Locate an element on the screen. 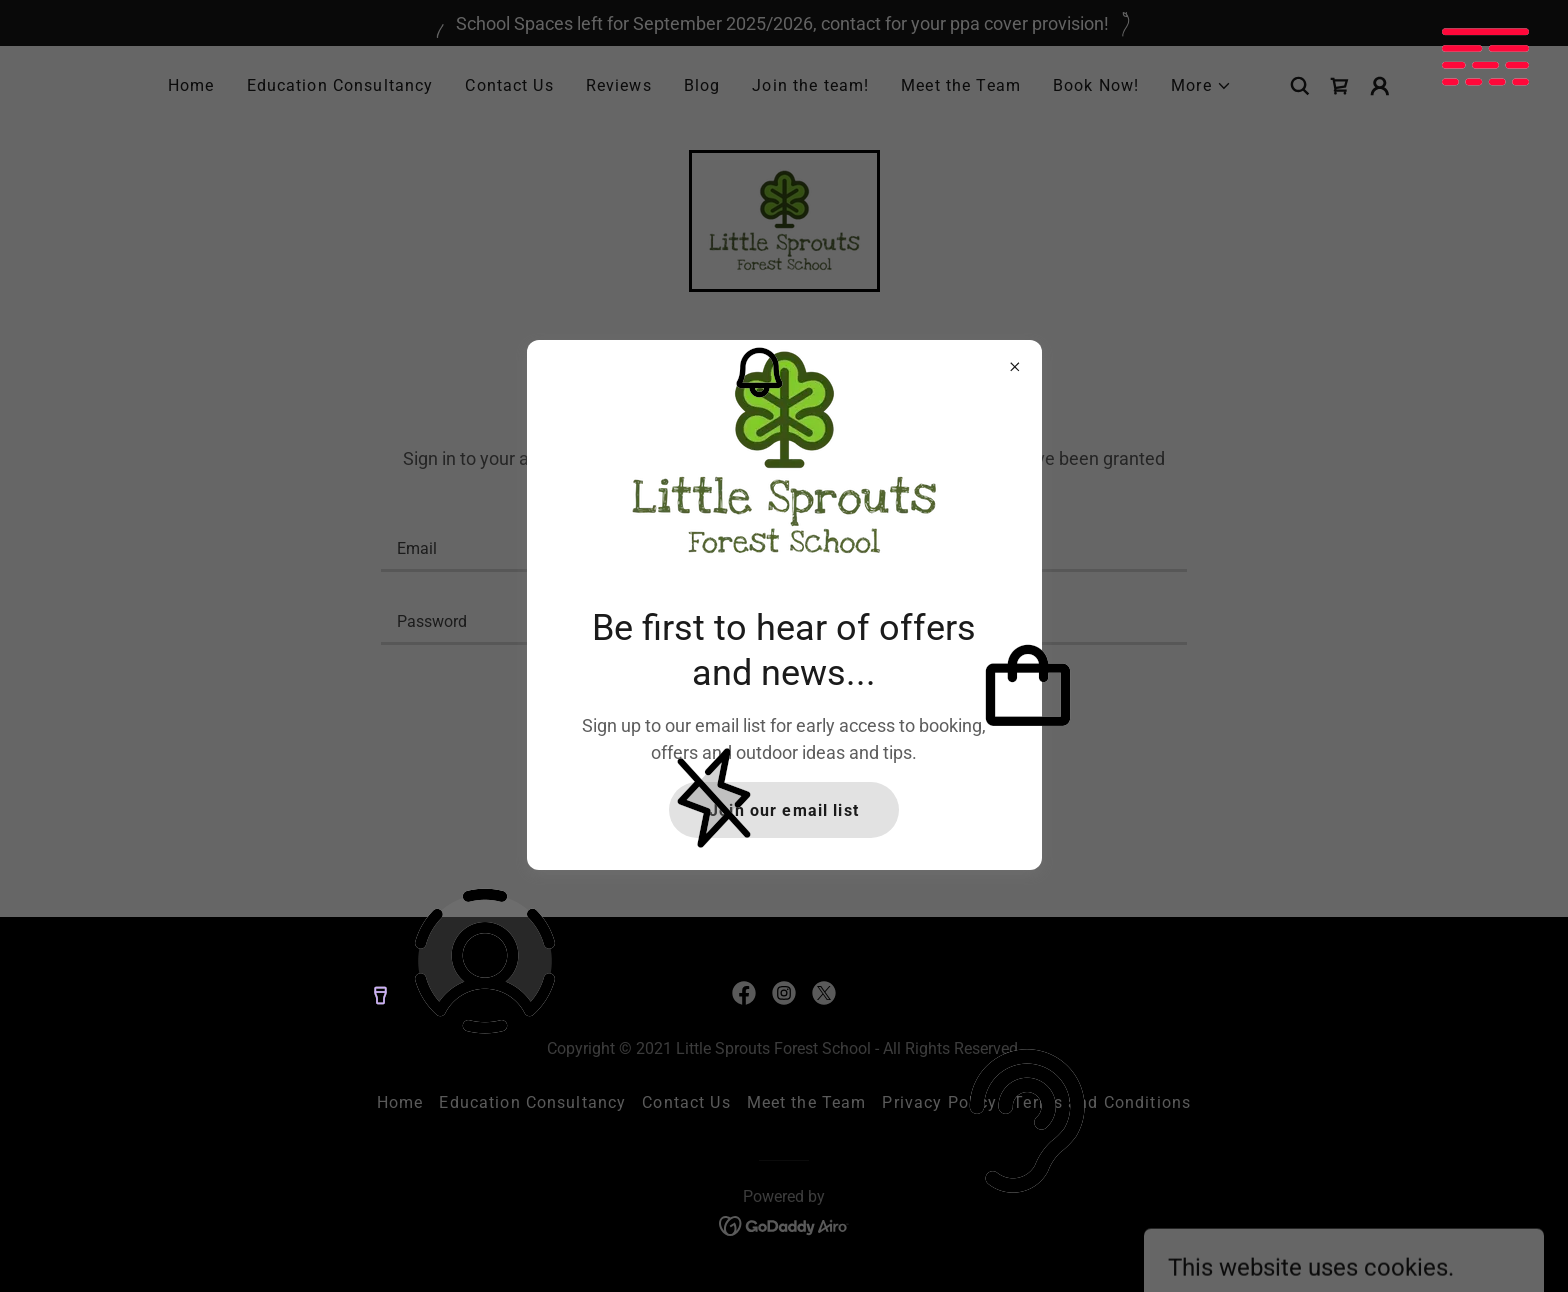 This screenshot has width=1568, height=1292. incomplete or pending user profile is located at coordinates (485, 961).